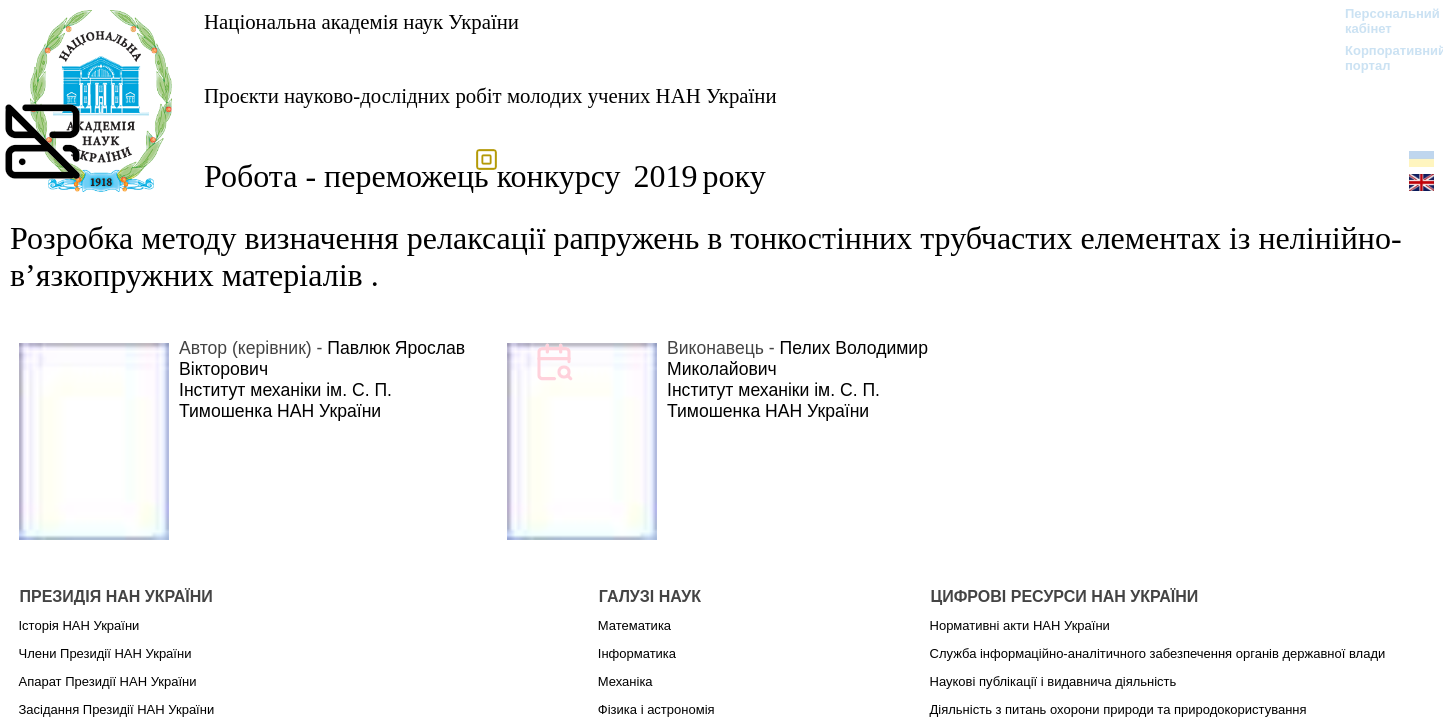  What do you see at coordinates (554, 362) in the screenshot?
I see `search for events or dates in calendar` at bounding box center [554, 362].